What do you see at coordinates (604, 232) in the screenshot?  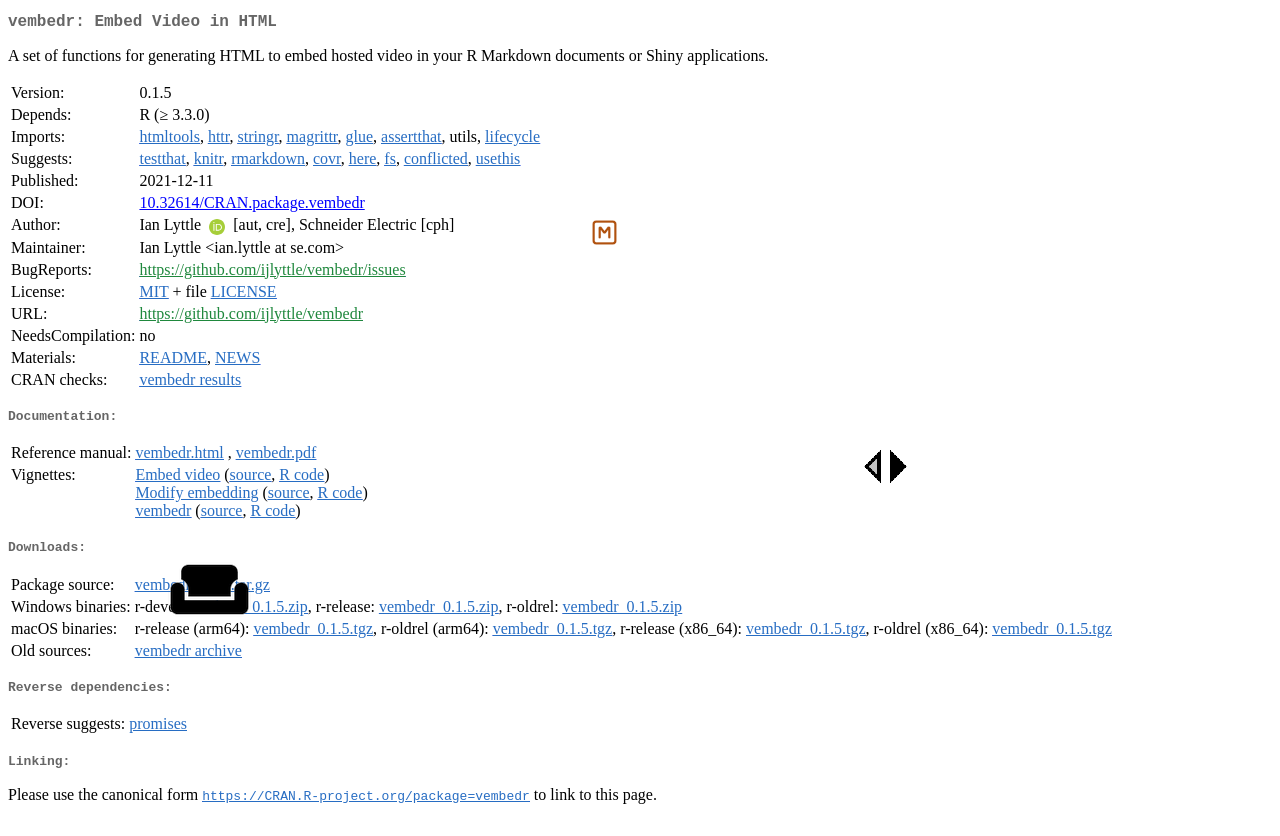 I see `toggle medium size or format option` at bounding box center [604, 232].